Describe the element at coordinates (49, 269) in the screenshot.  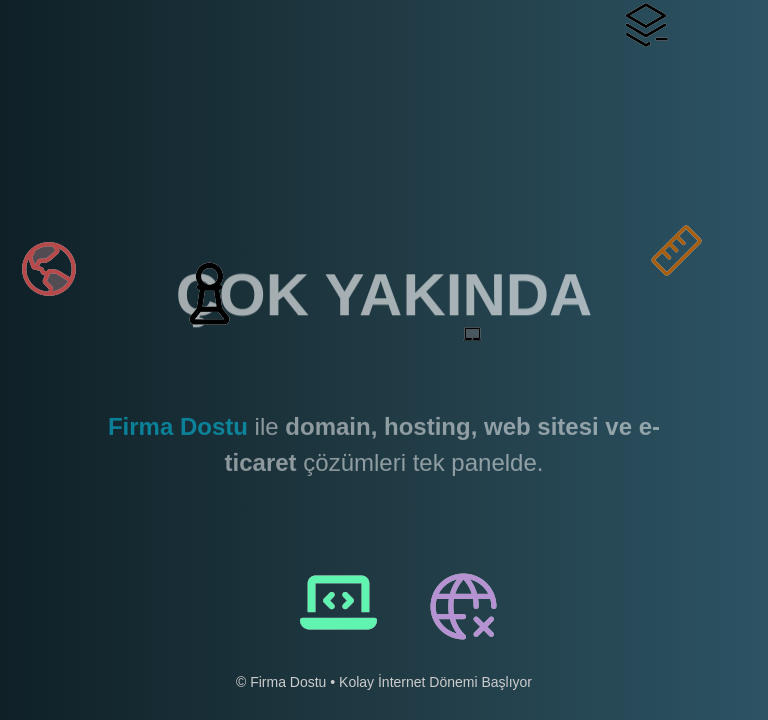
I see `view western hemisphere or americas region` at that location.